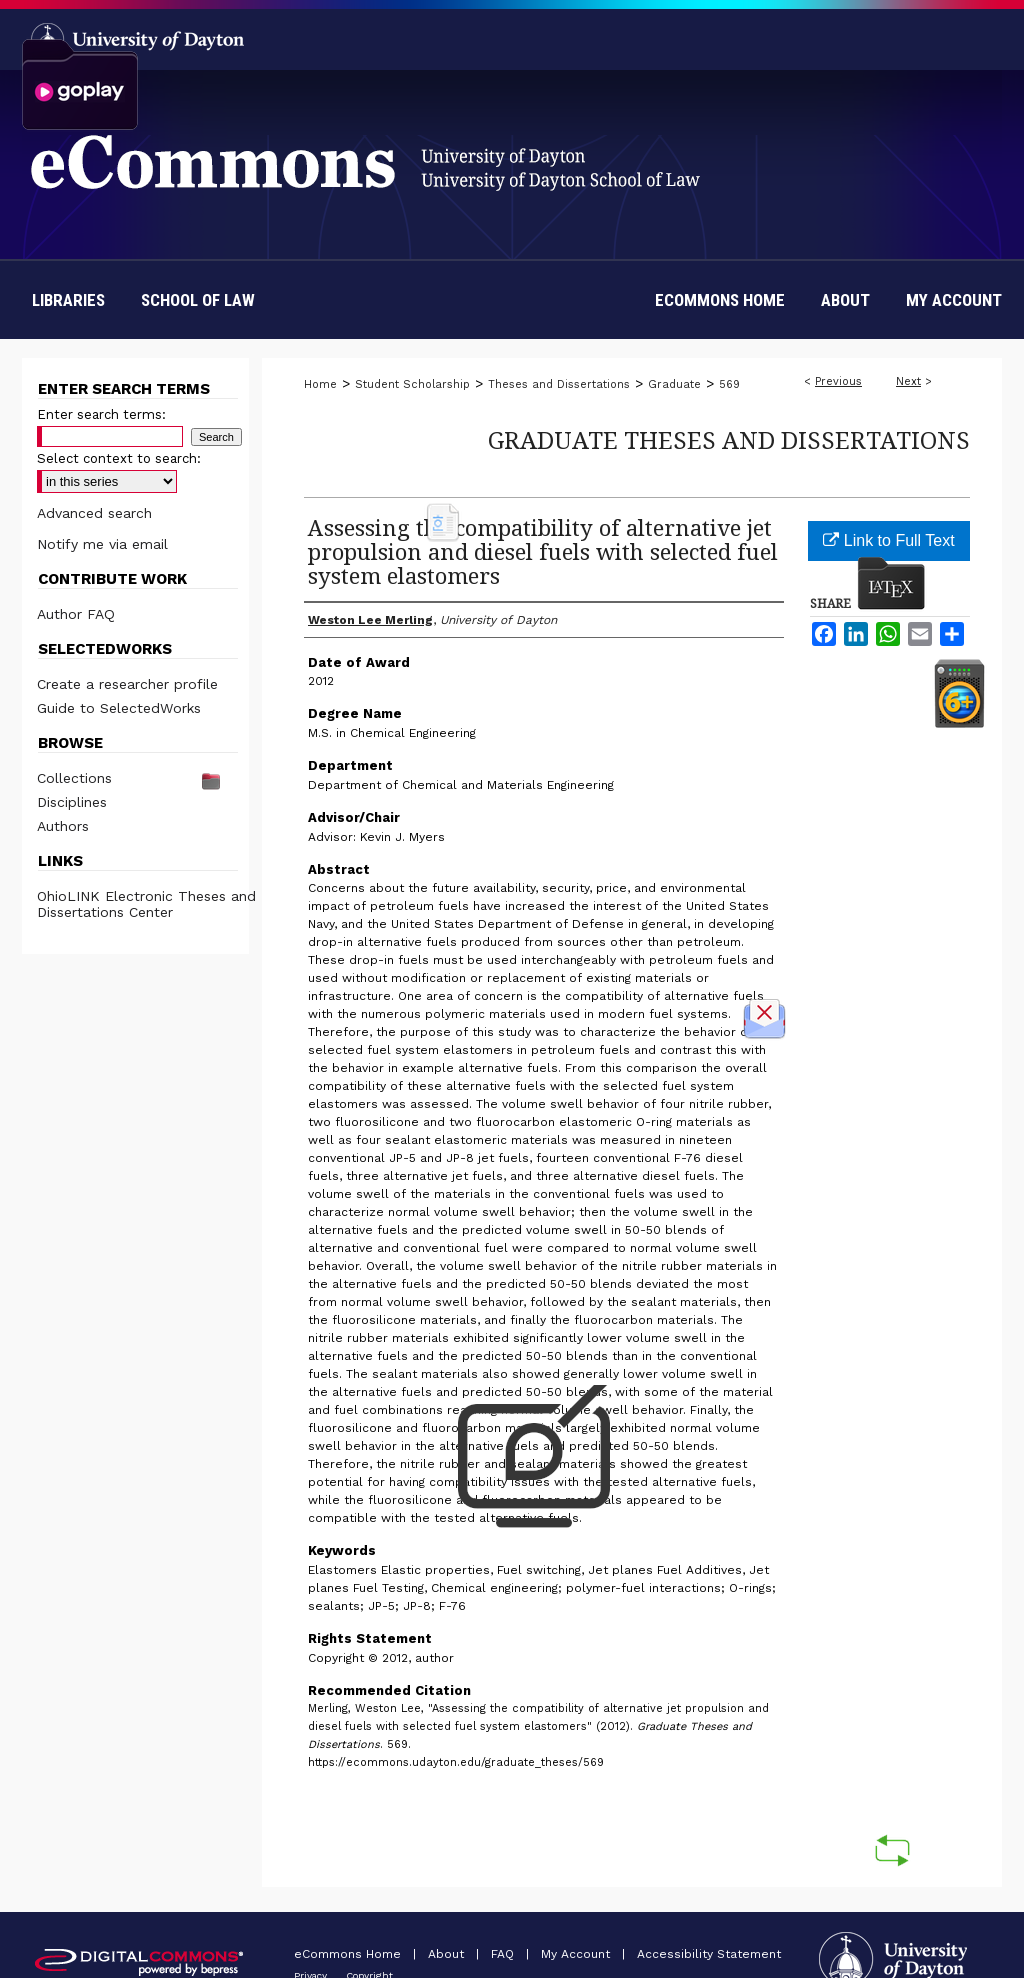 This screenshot has height=1978, width=1024. Describe the element at coordinates (891, 585) in the screenshot. I see `open folder containing LaTeX documents` at that location.